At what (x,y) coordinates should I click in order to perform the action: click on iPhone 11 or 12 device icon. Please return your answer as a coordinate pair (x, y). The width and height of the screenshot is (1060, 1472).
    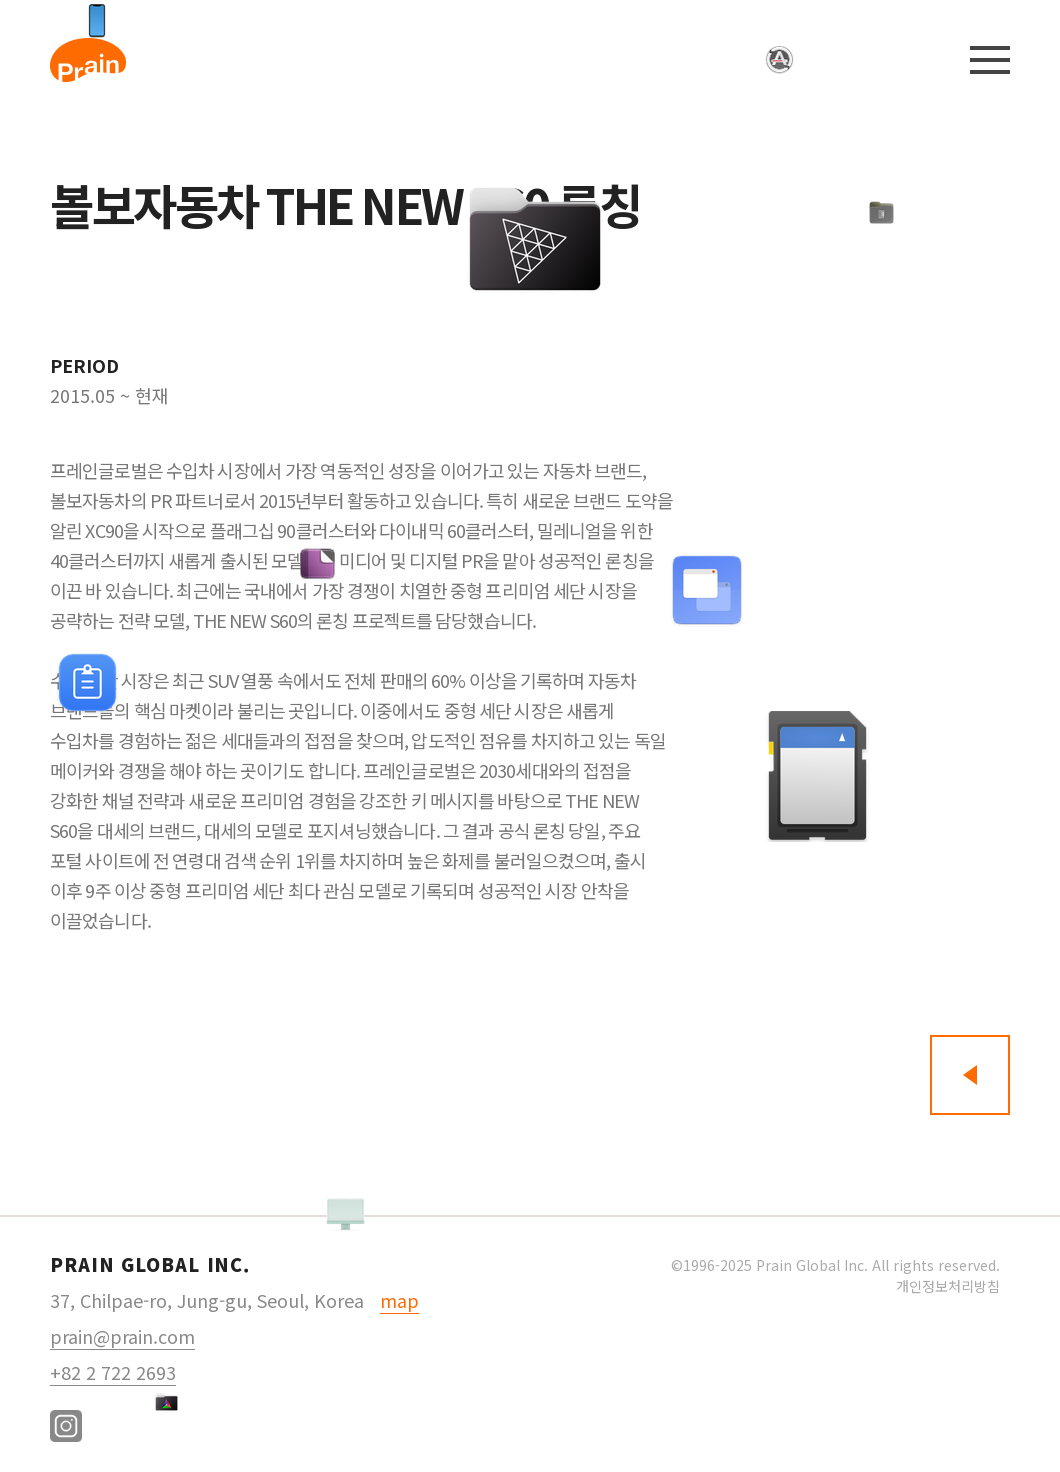
    Looking at the image, I should click on (97, 21).